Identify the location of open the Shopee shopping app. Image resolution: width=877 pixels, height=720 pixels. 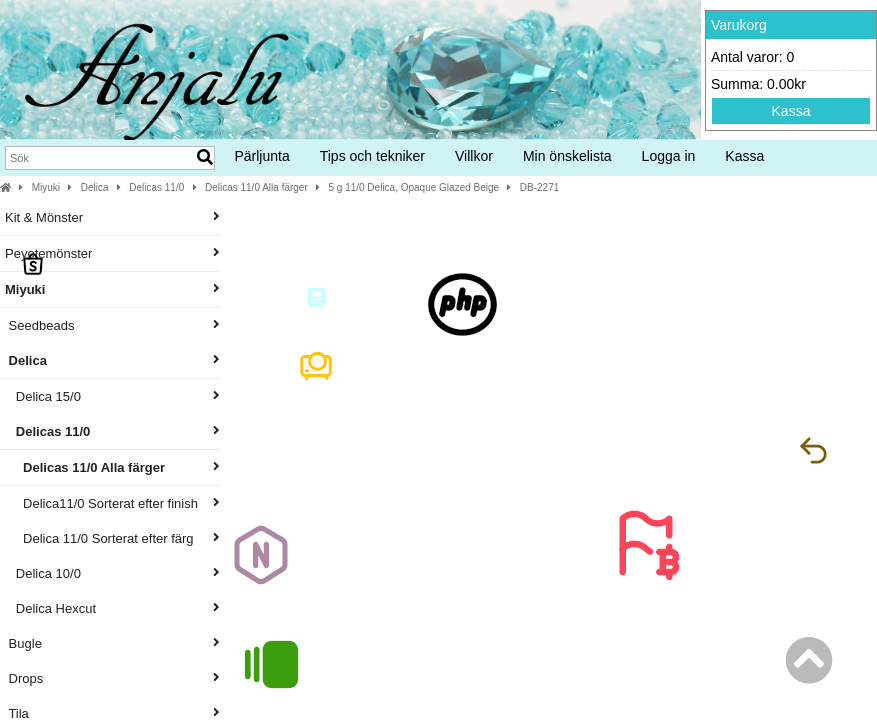
(33, 264).